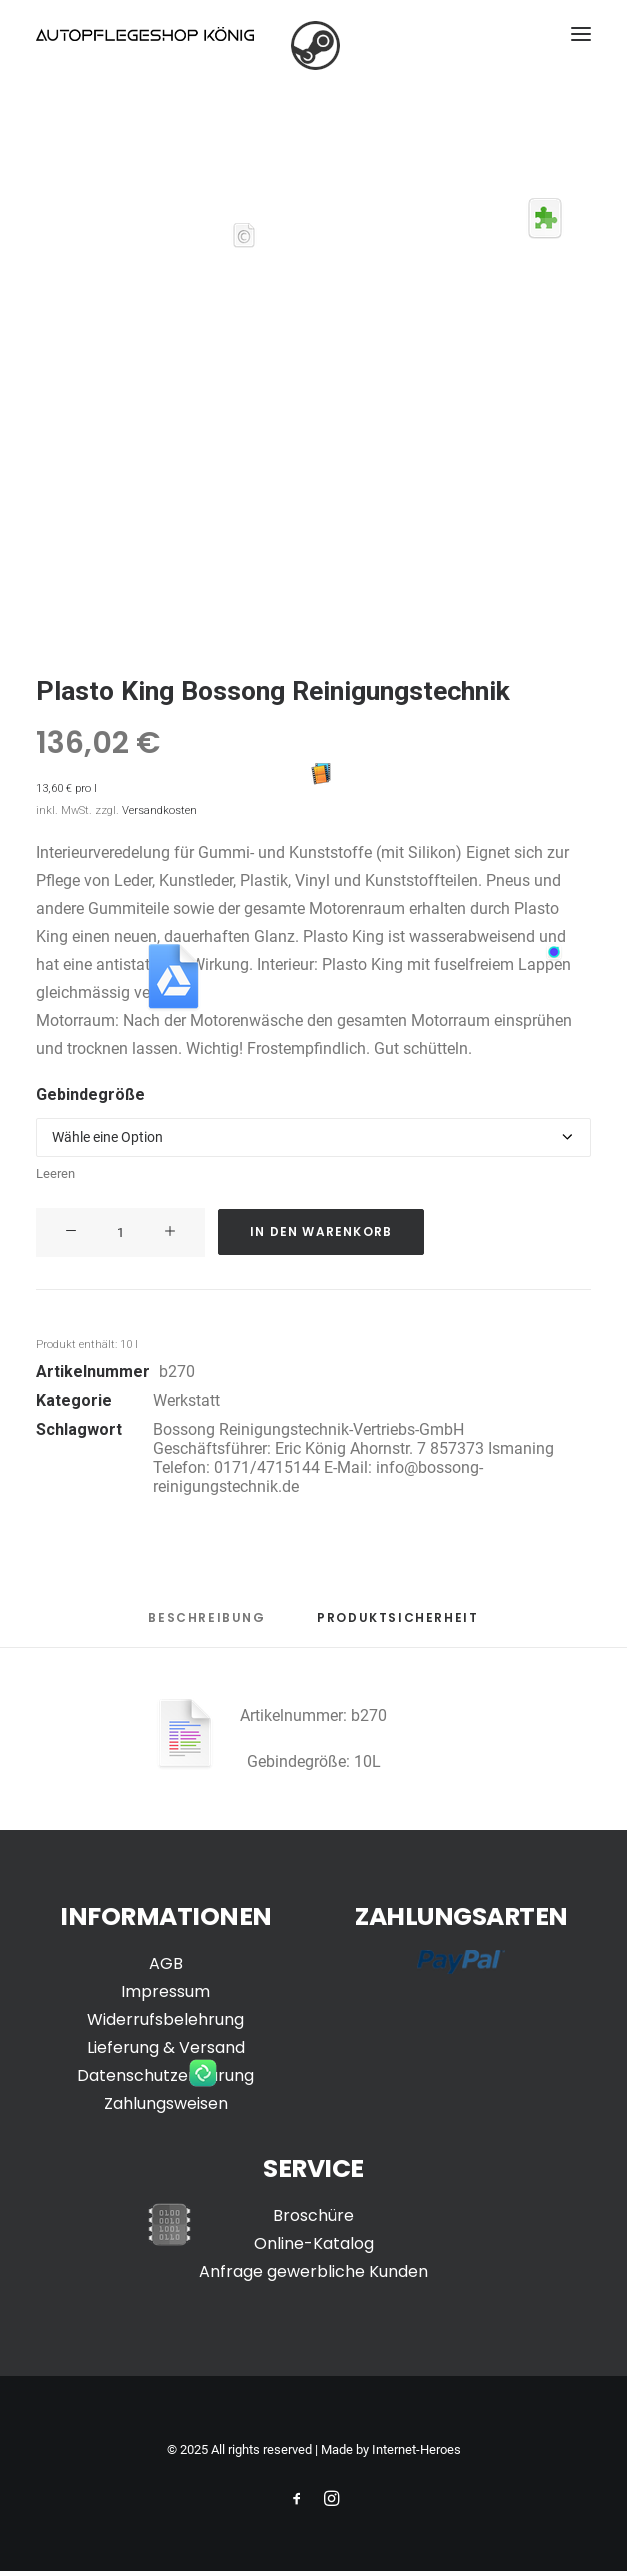 This screenshot has width=627, height=2571. Describe the element at coordinates (545, 218) in the screenshot. I see `firefox browser extension or add-on installer file` at that location.